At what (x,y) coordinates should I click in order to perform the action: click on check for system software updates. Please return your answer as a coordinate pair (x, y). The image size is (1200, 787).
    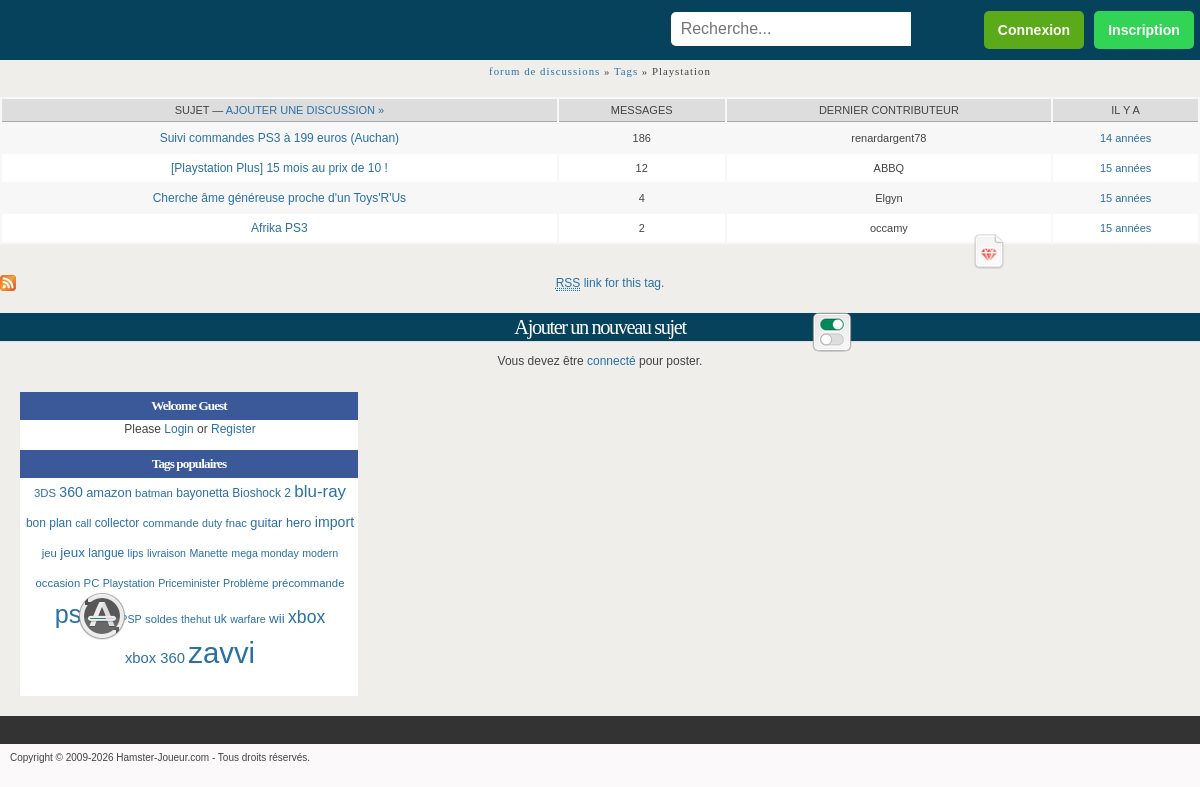
    Looking at the image, I should click on (102, 616).